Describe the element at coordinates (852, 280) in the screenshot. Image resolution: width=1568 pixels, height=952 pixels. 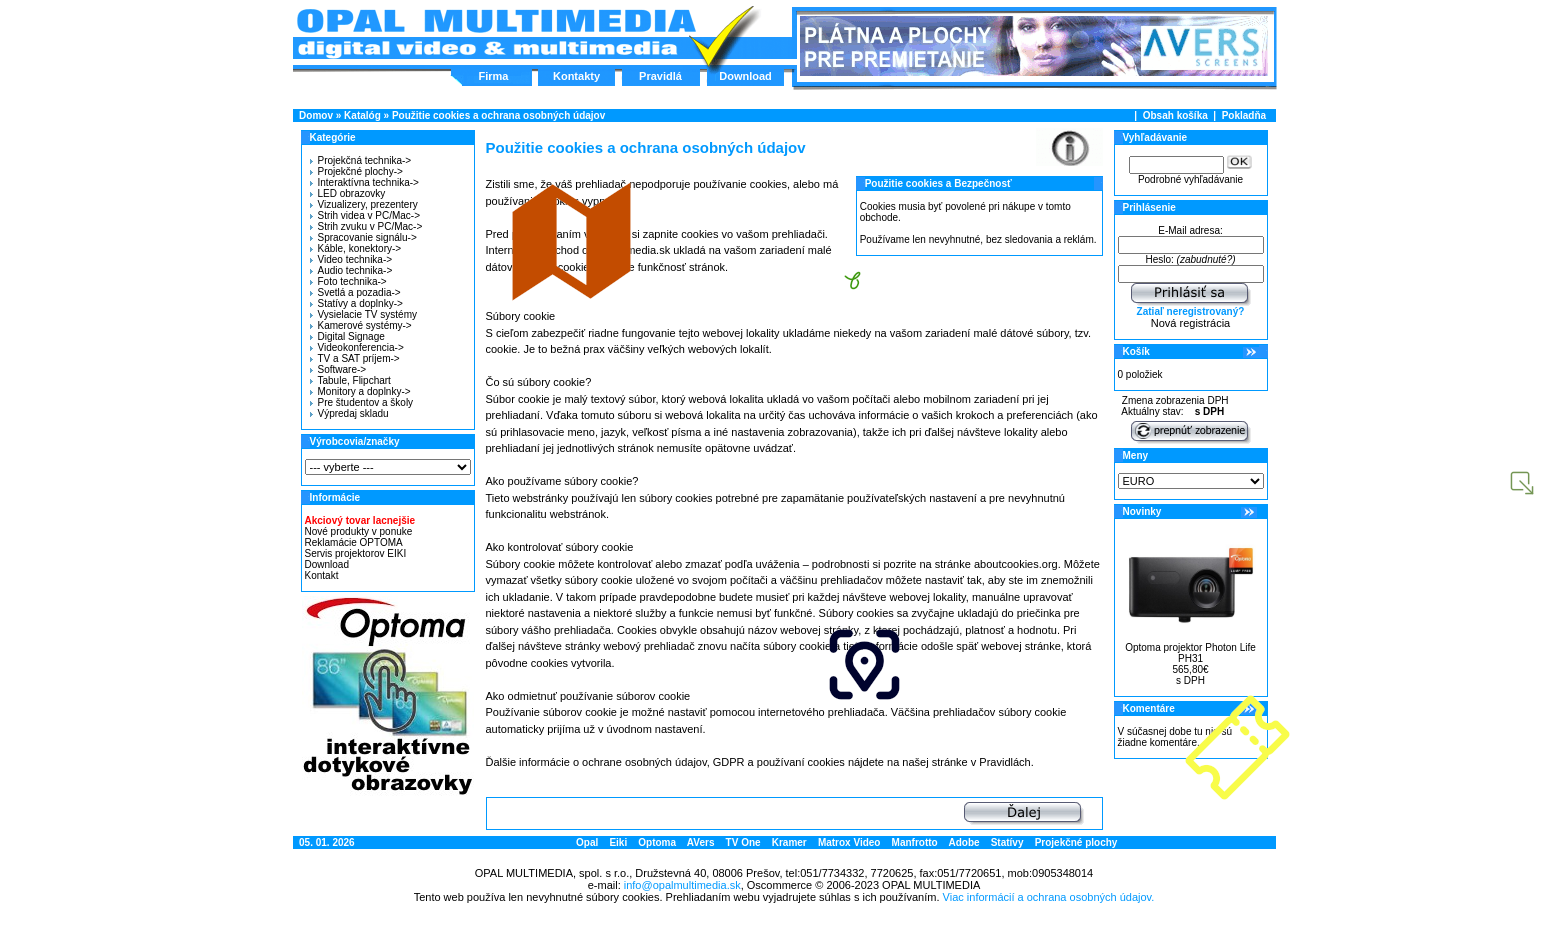
I see `open the Bunpo Japanese learning app` at that location.